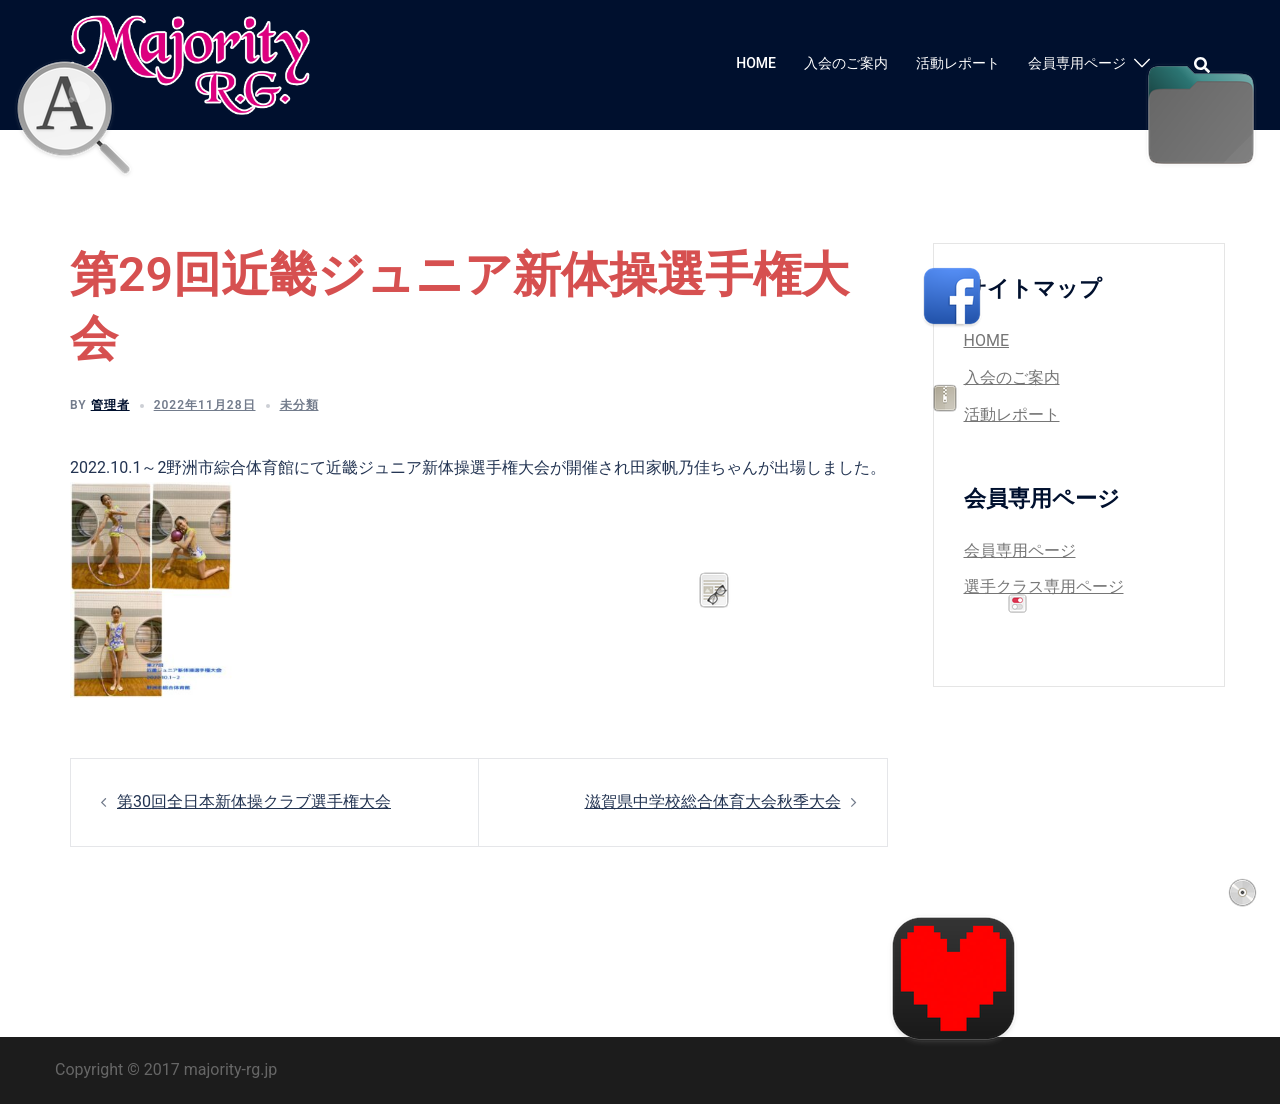  I want to click on open office productivity applications, so click(714, 590).